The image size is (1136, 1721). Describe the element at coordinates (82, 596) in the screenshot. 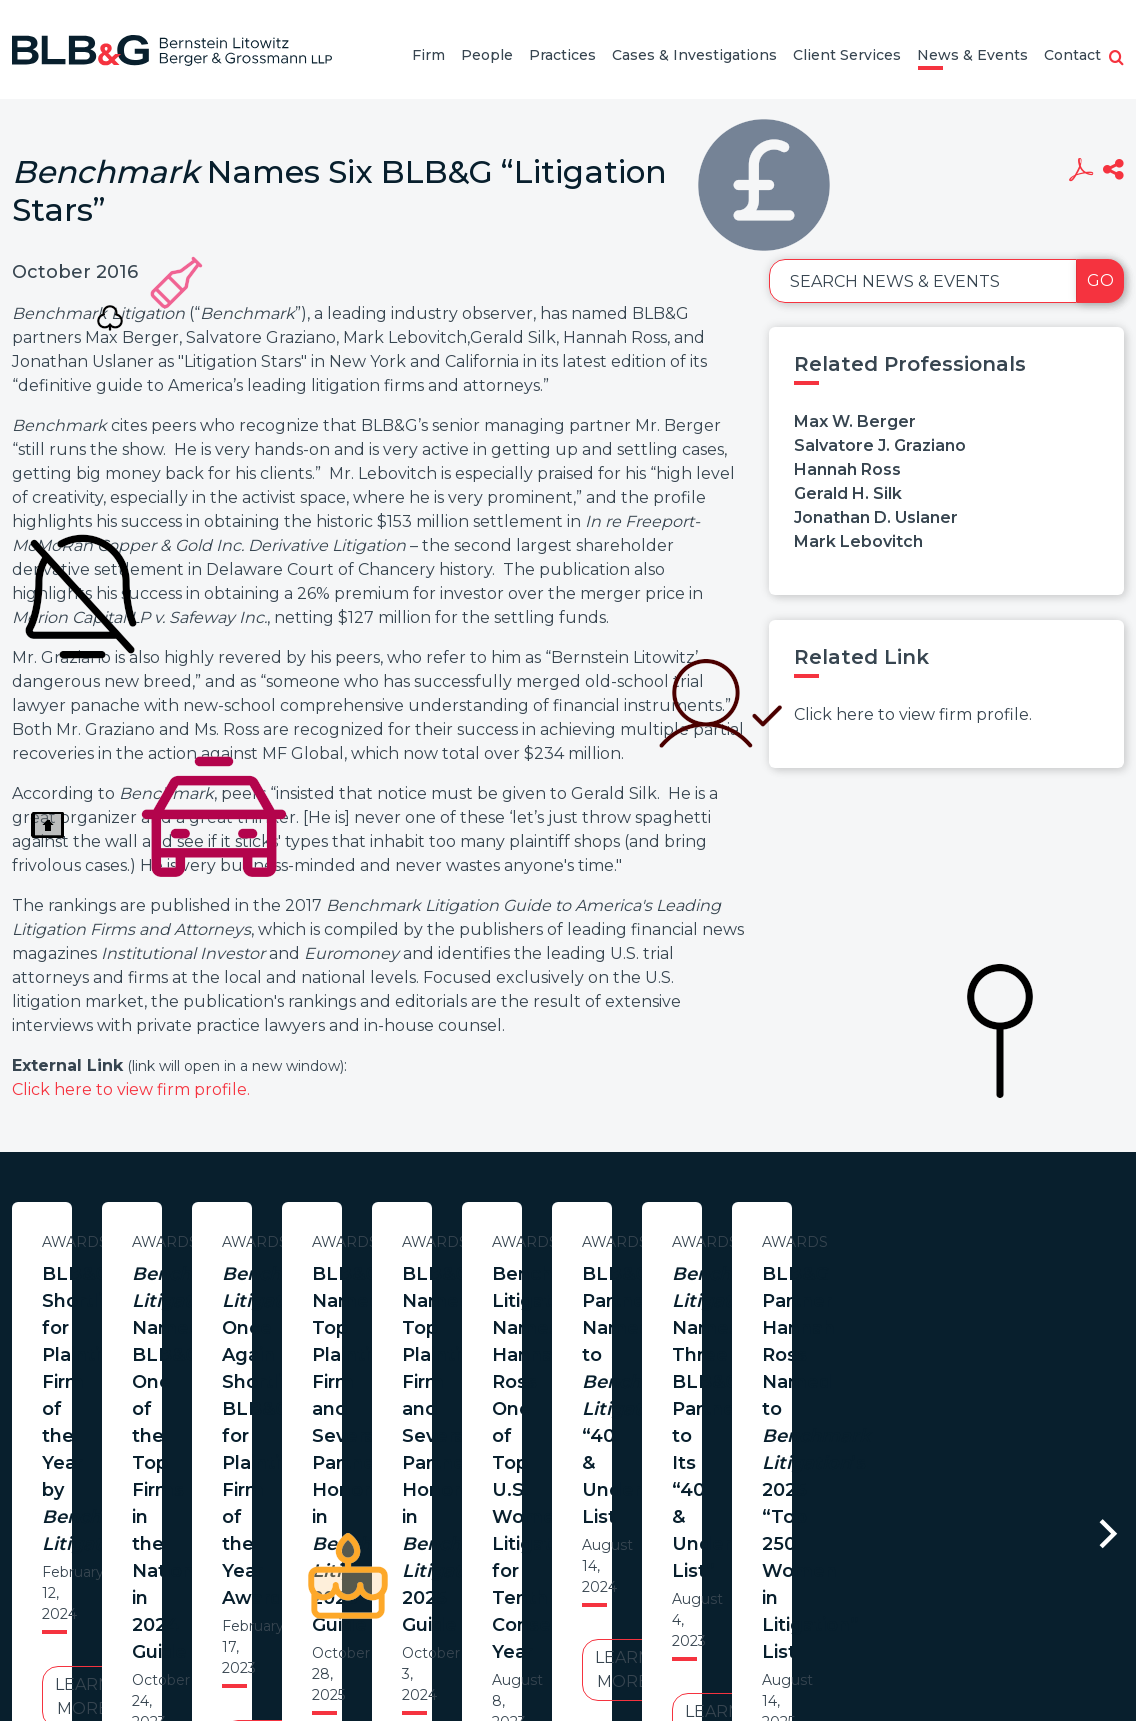

I see `mute notifications` at that location.